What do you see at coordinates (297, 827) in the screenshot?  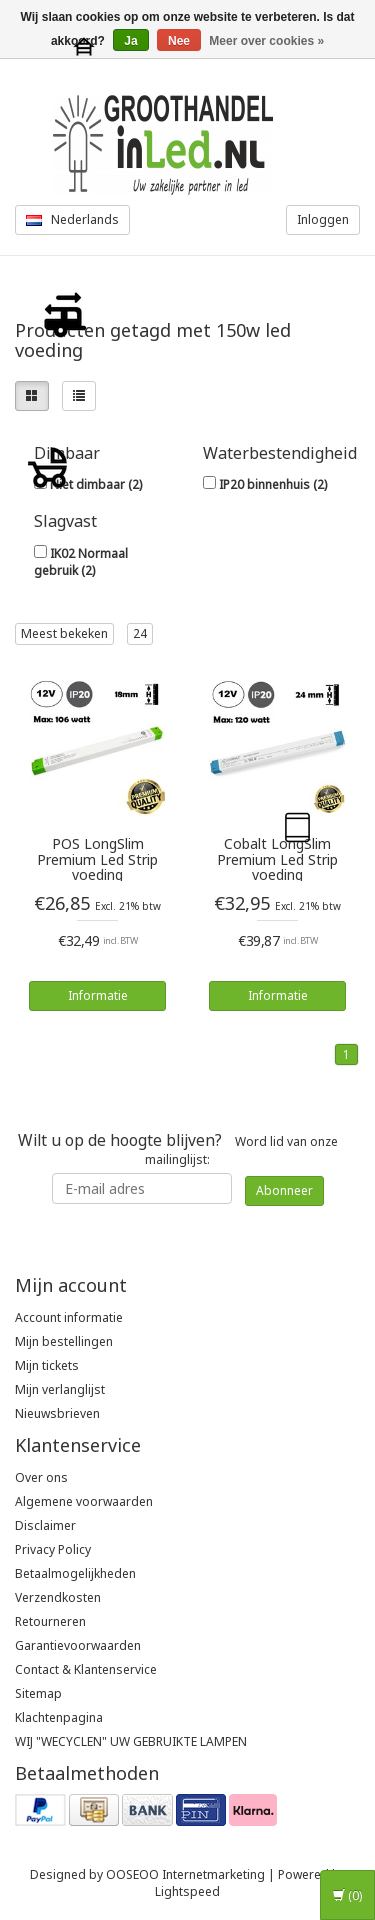 I see `switch to tablet view or layout` at bounding box center [297, 827].